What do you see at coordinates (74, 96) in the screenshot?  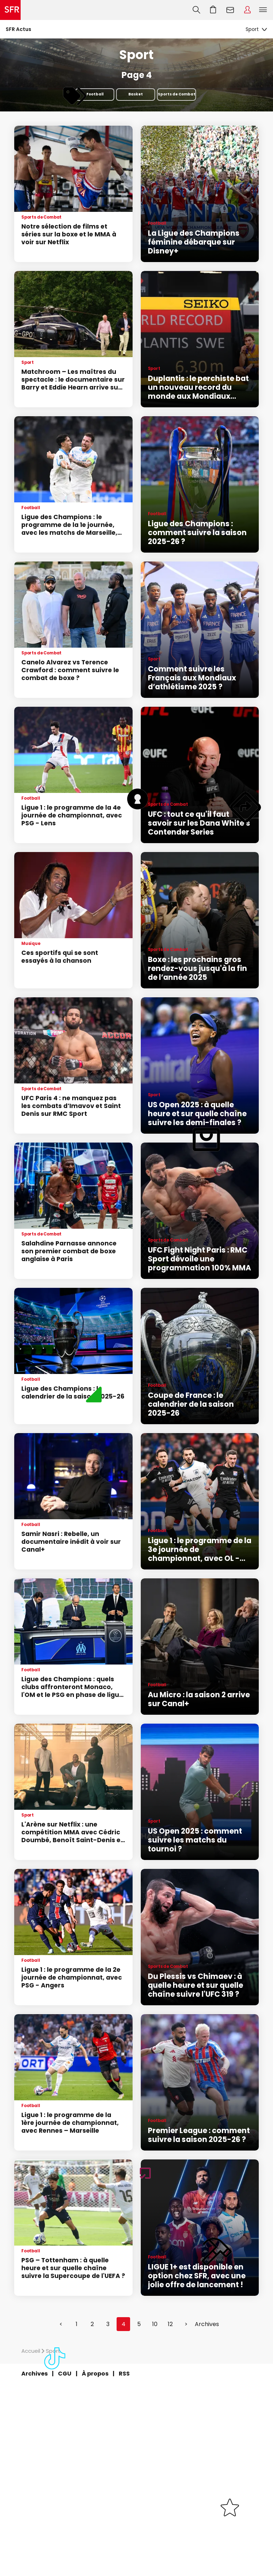 I see `view or manage tags` at bounding box center [74, 96].